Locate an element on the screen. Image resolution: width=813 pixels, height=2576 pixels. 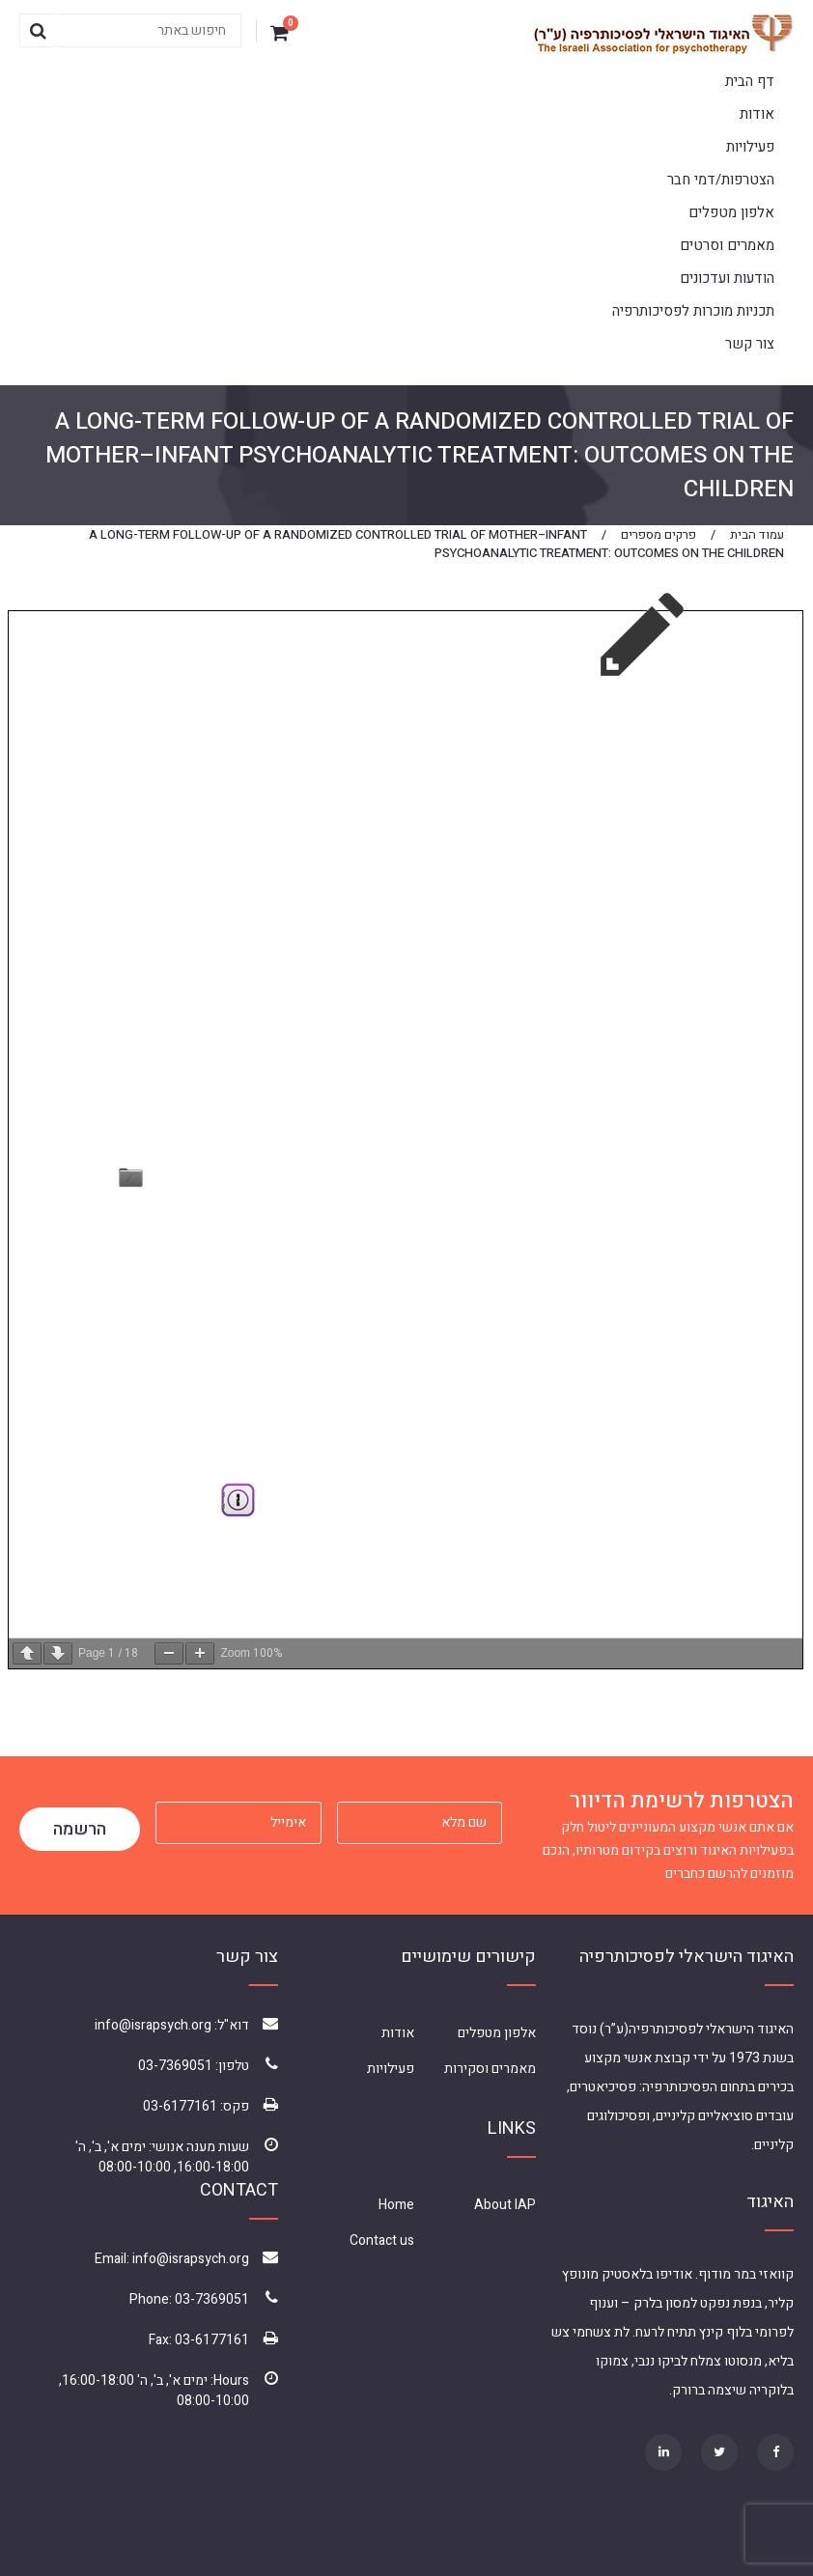
access the root directory is located at coordinates (130, 1177).